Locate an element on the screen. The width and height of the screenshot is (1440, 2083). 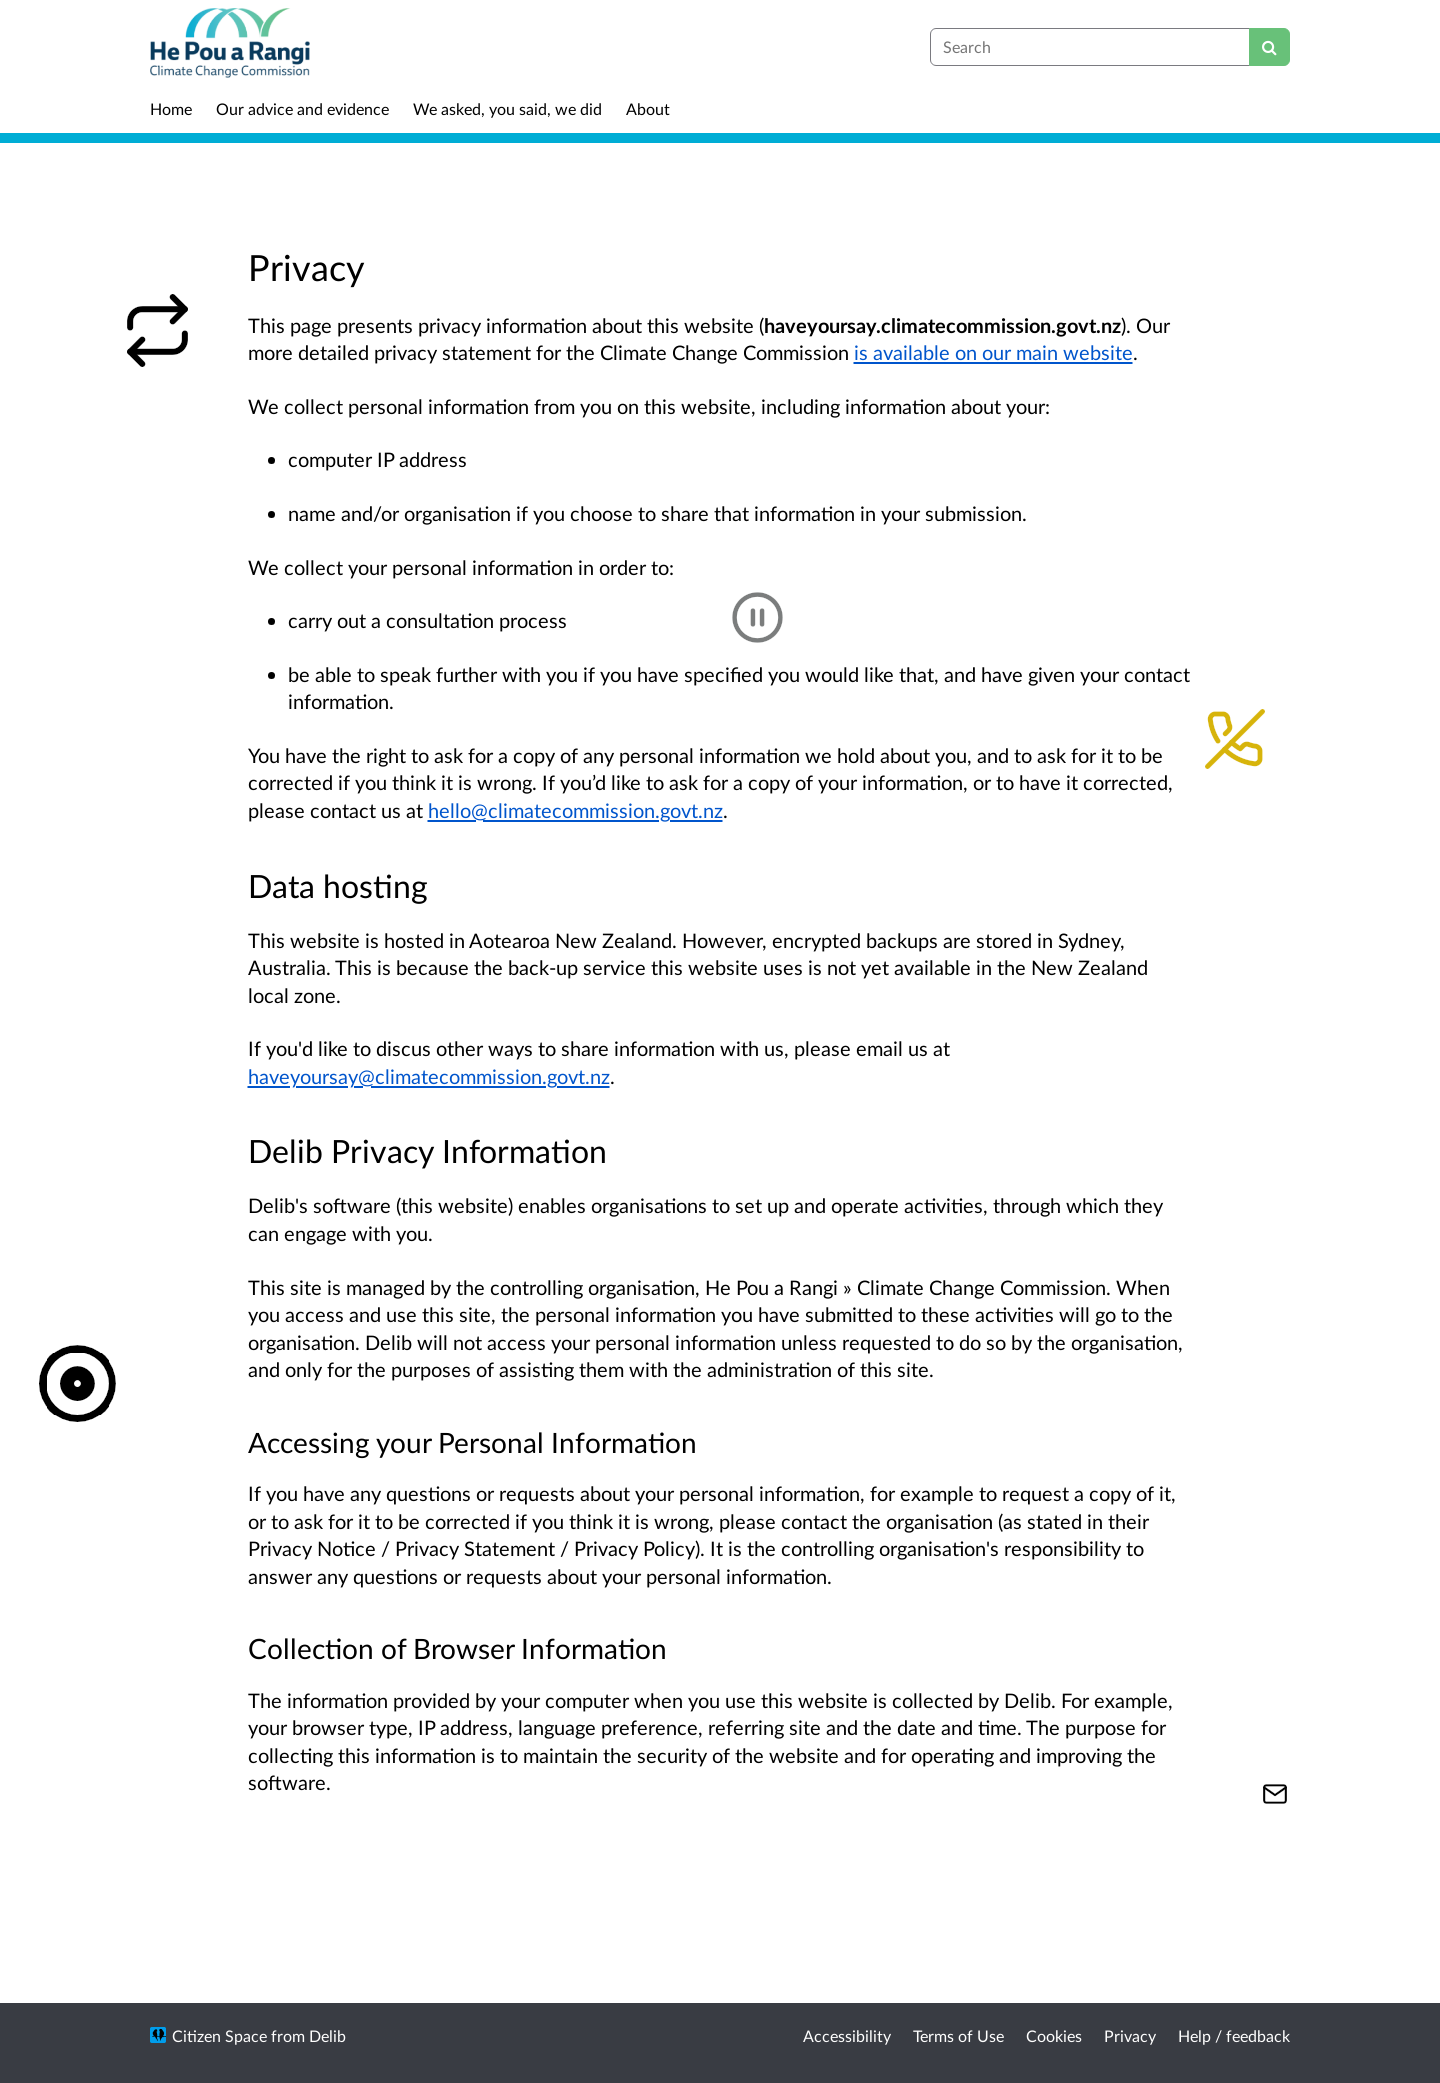
access music albums or library is located at coordinates (77, 1383).